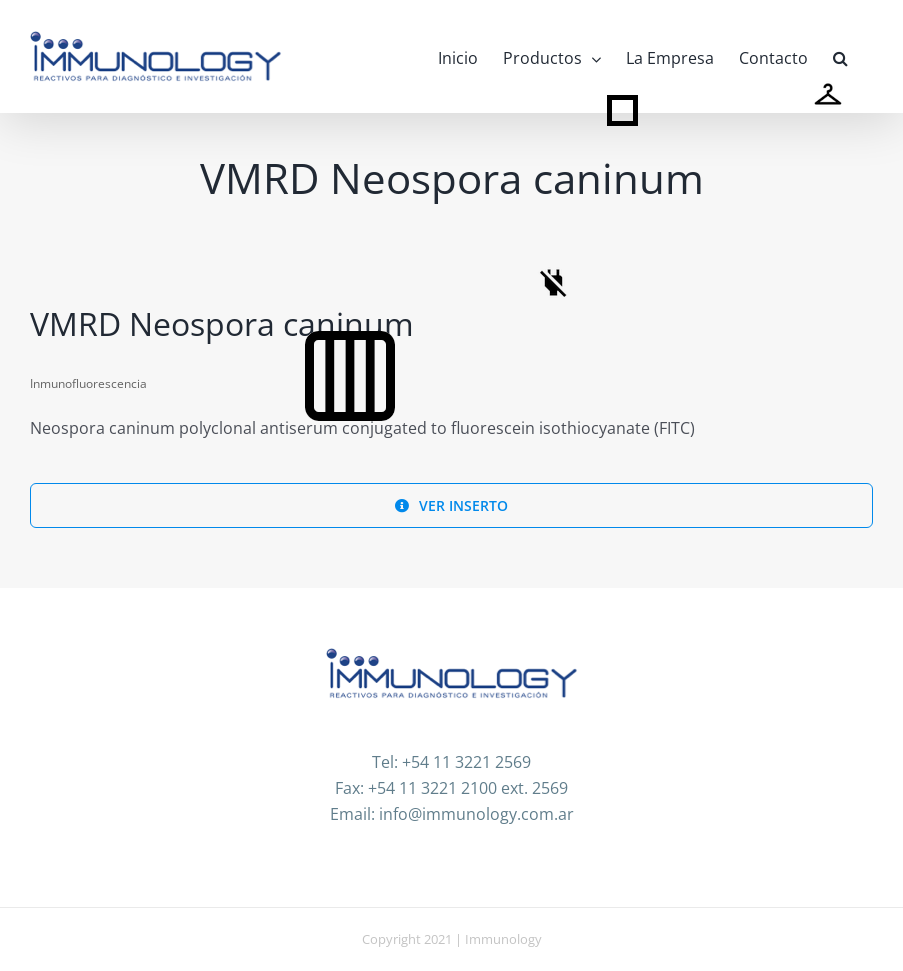 The width and height of the screenshot is (903, 971). I want to click on stop media playback, so click(622, 110).